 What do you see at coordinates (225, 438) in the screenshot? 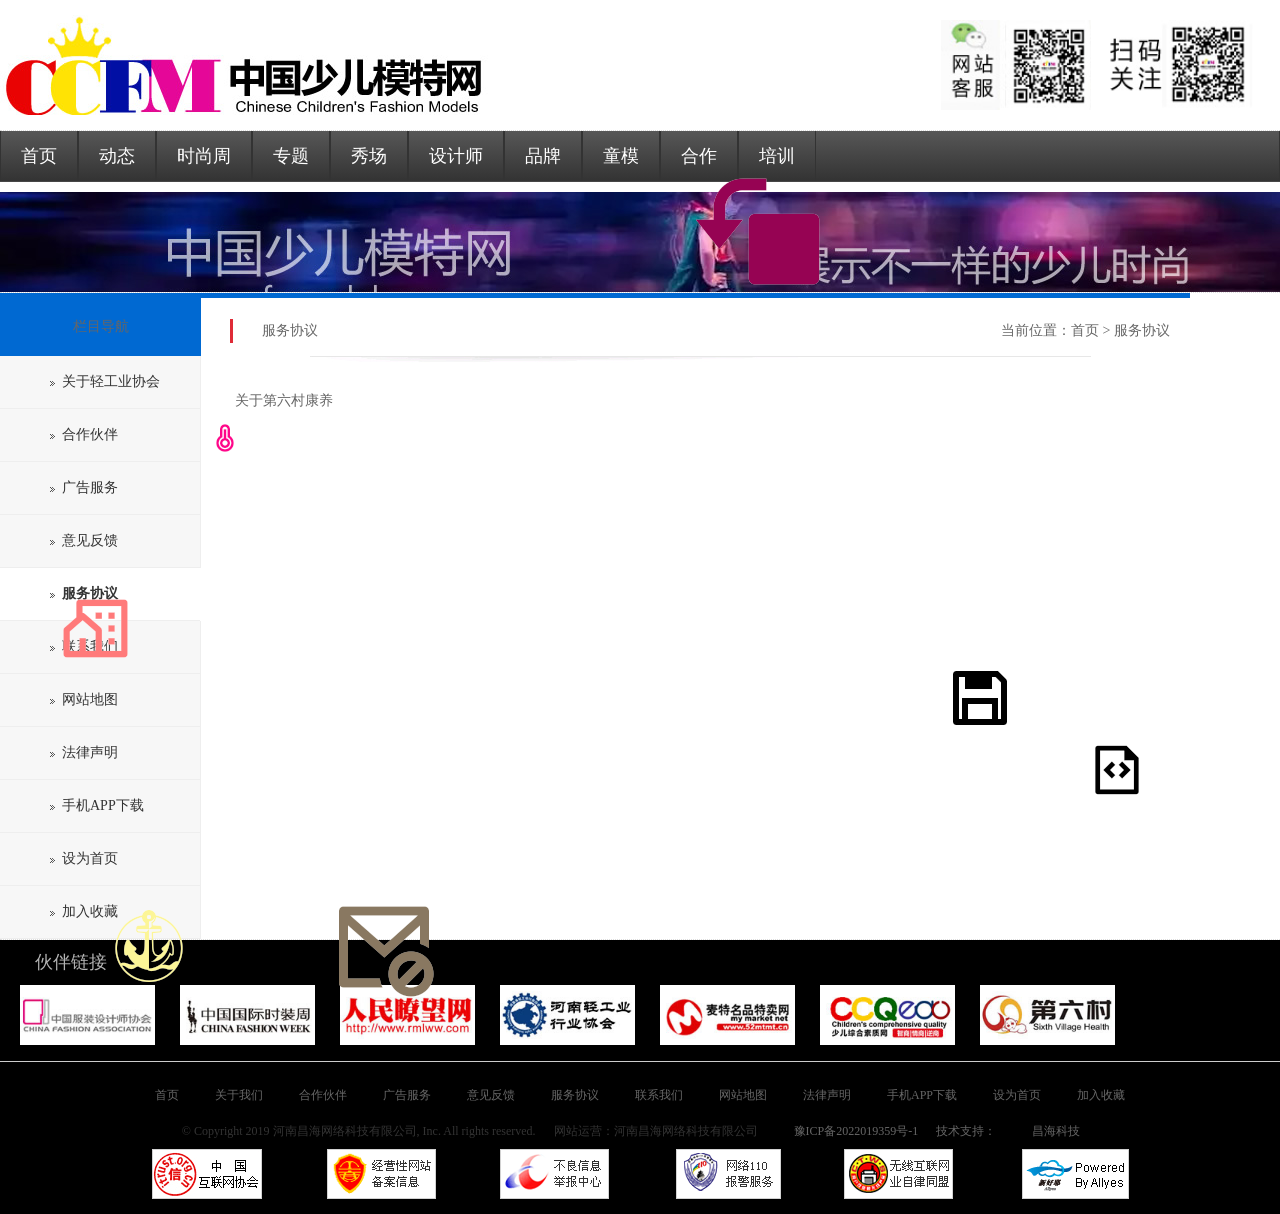
I see `indicates high temperature reading` at bounding box center [225, 438].